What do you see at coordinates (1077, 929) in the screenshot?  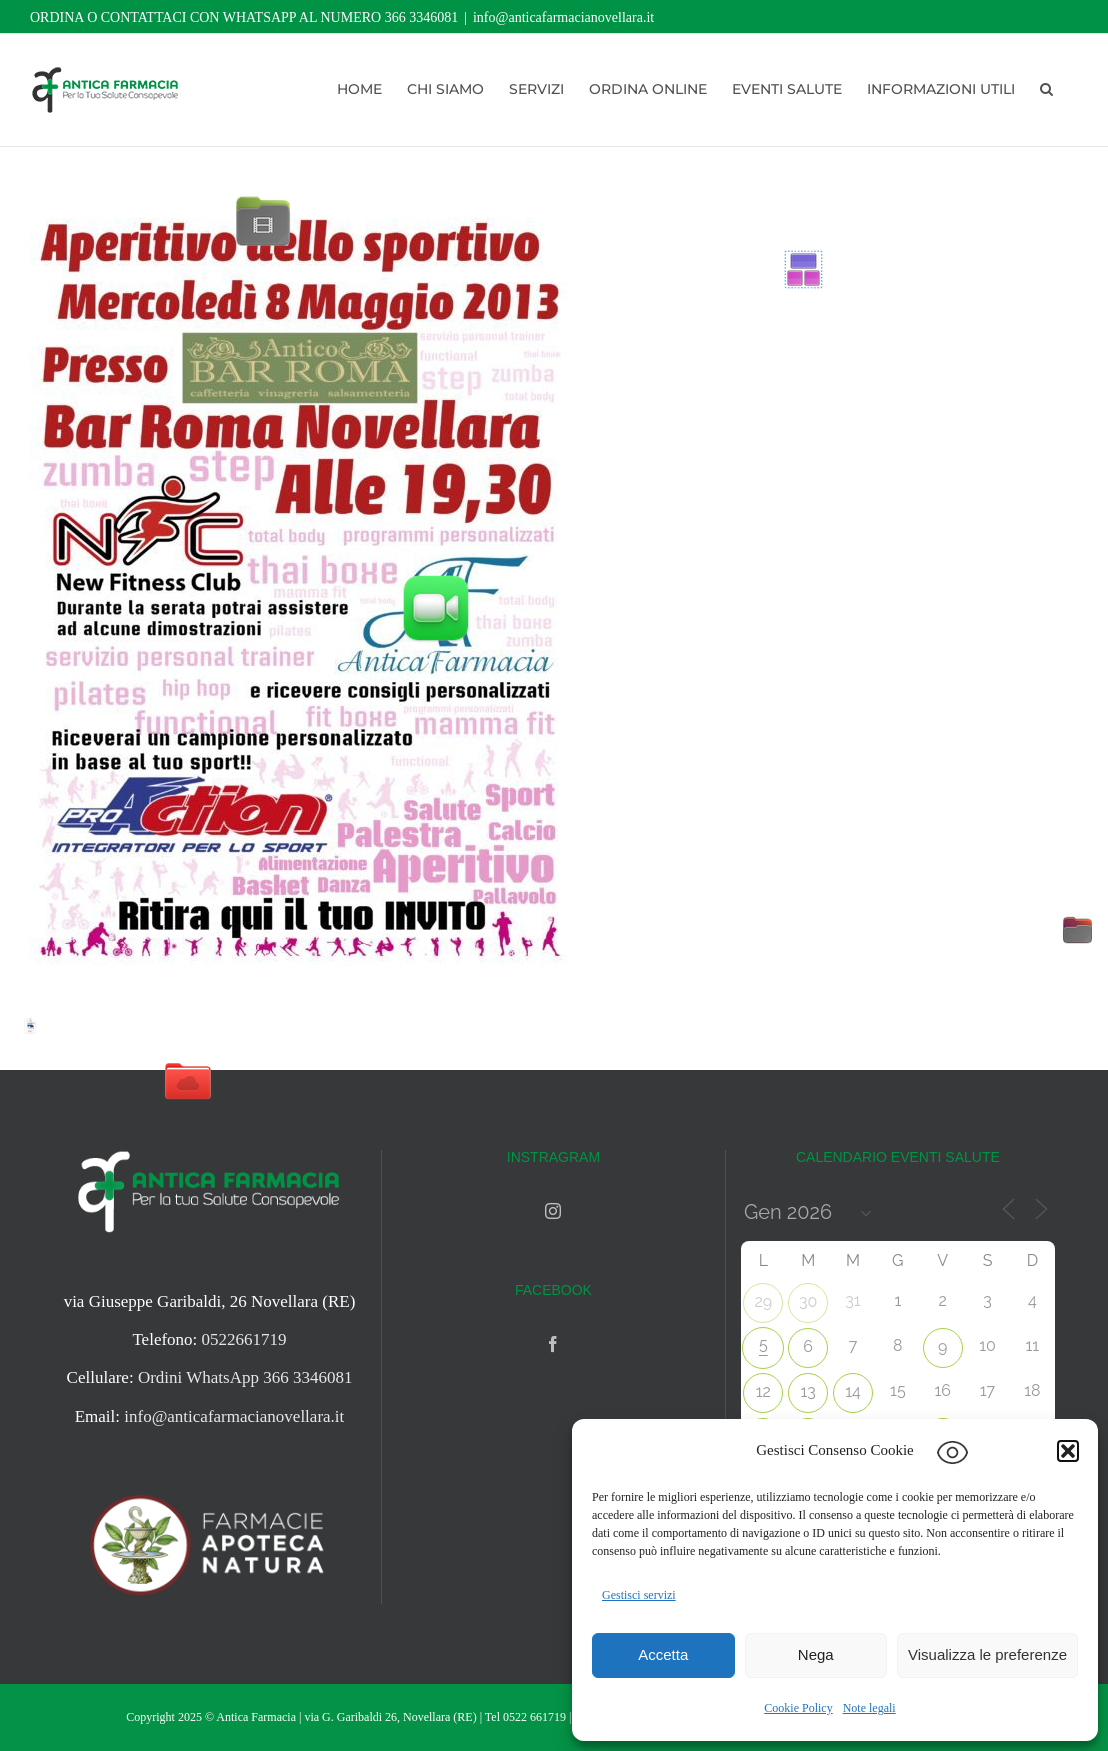 I see `indicates an open or expanded folder` at bounding box center [1077, 929].